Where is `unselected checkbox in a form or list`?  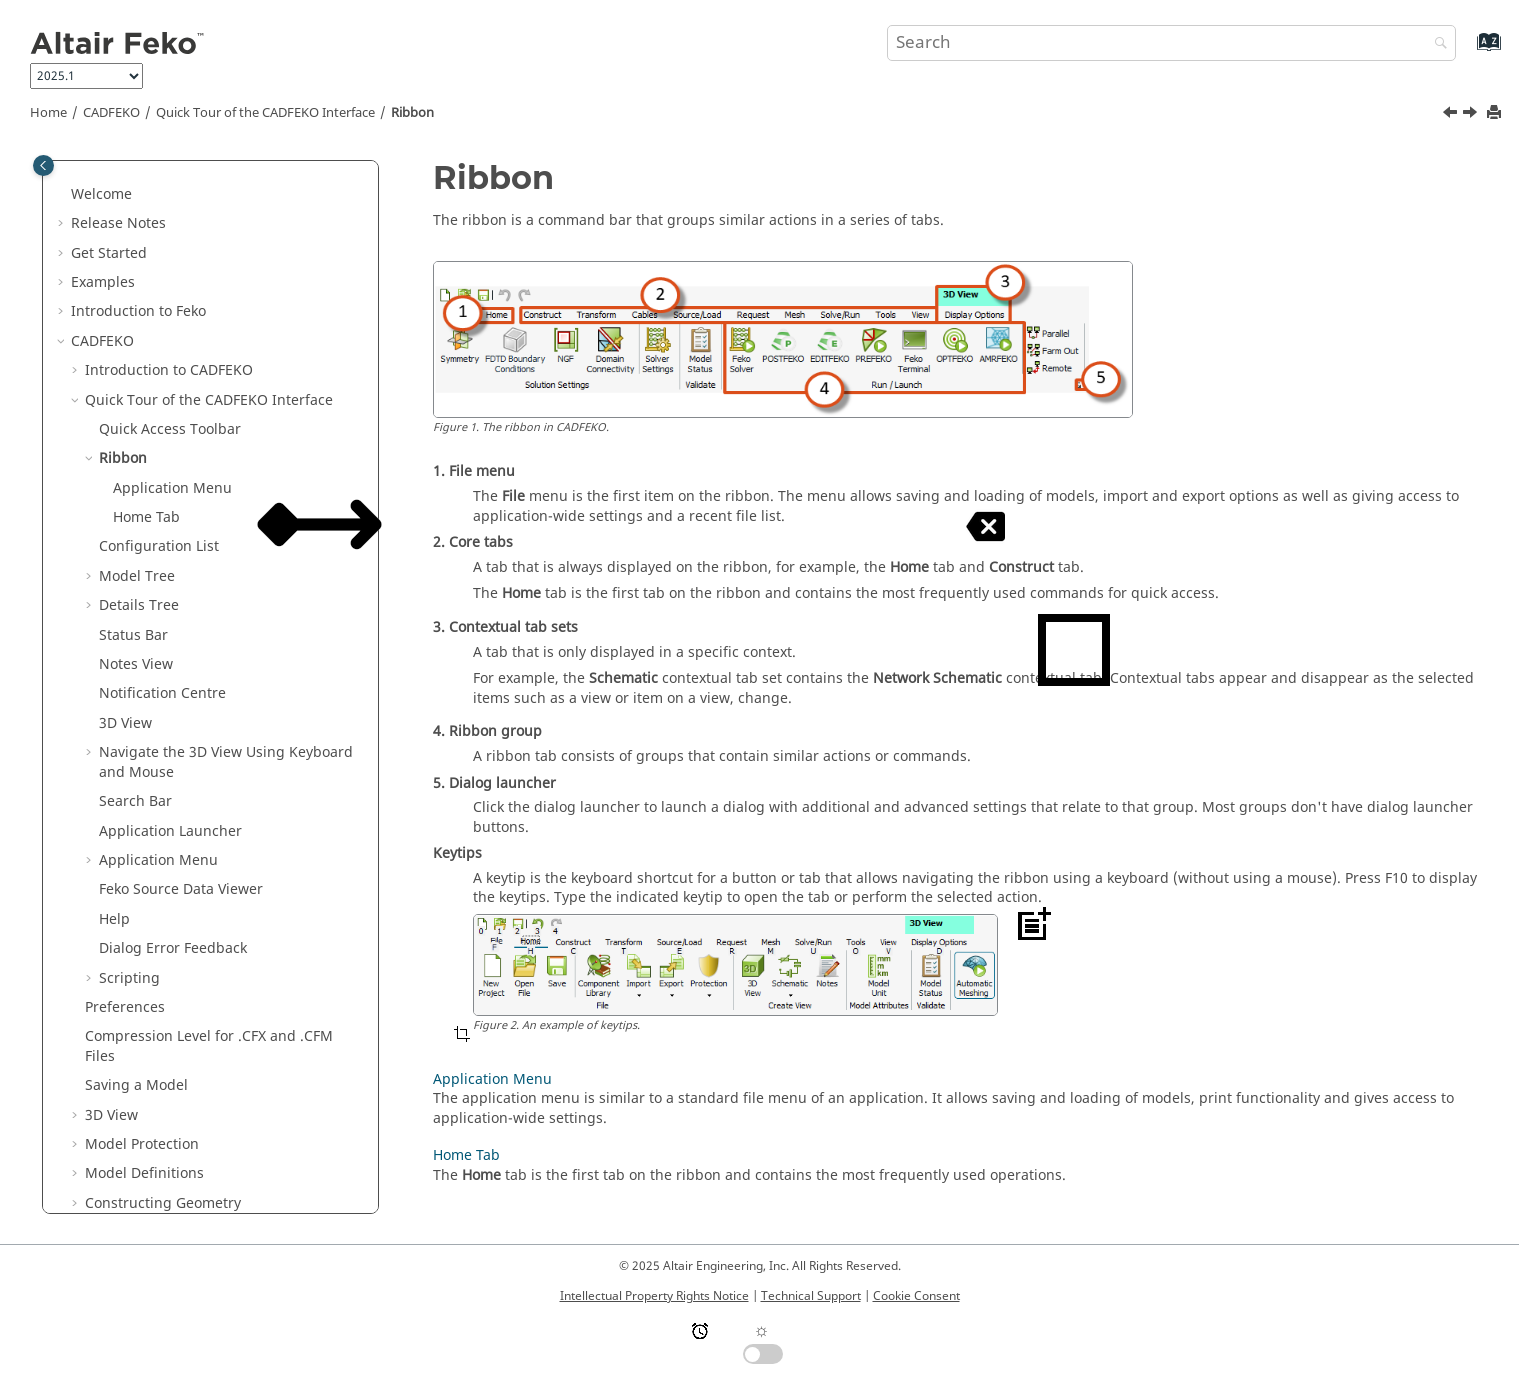 unselected checkbox in a form or list is located at coordinates (1074, 650).